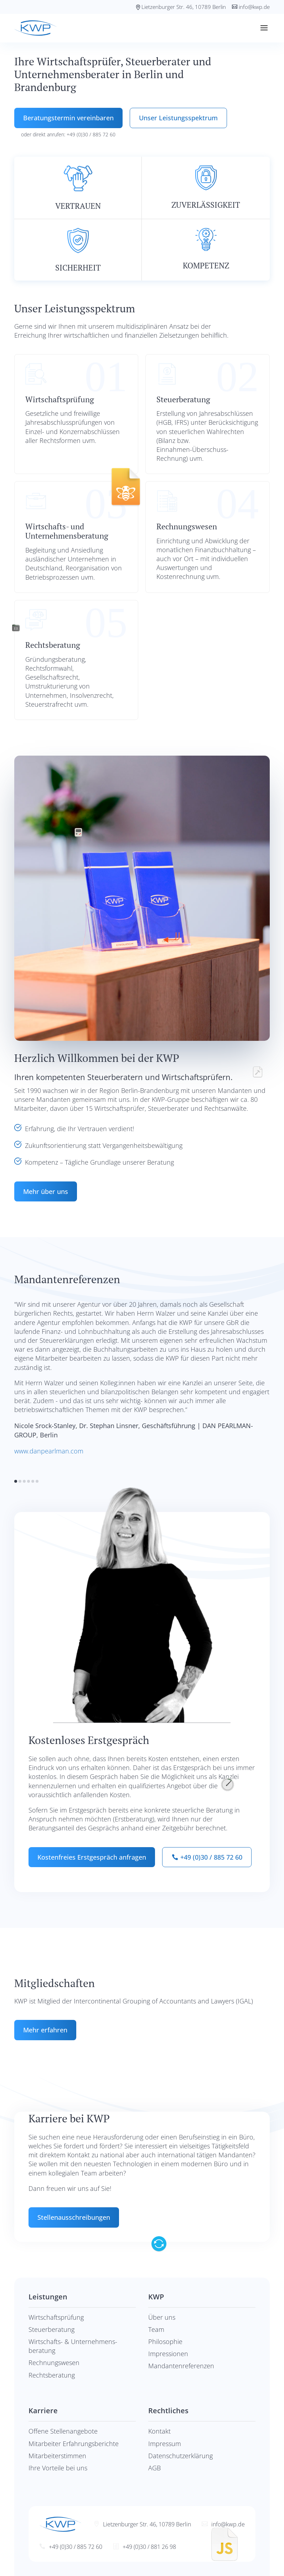  Describe the element at coordinates (258, 1072) in the screenshot. I see `a makefile or build configuration file` at that location.